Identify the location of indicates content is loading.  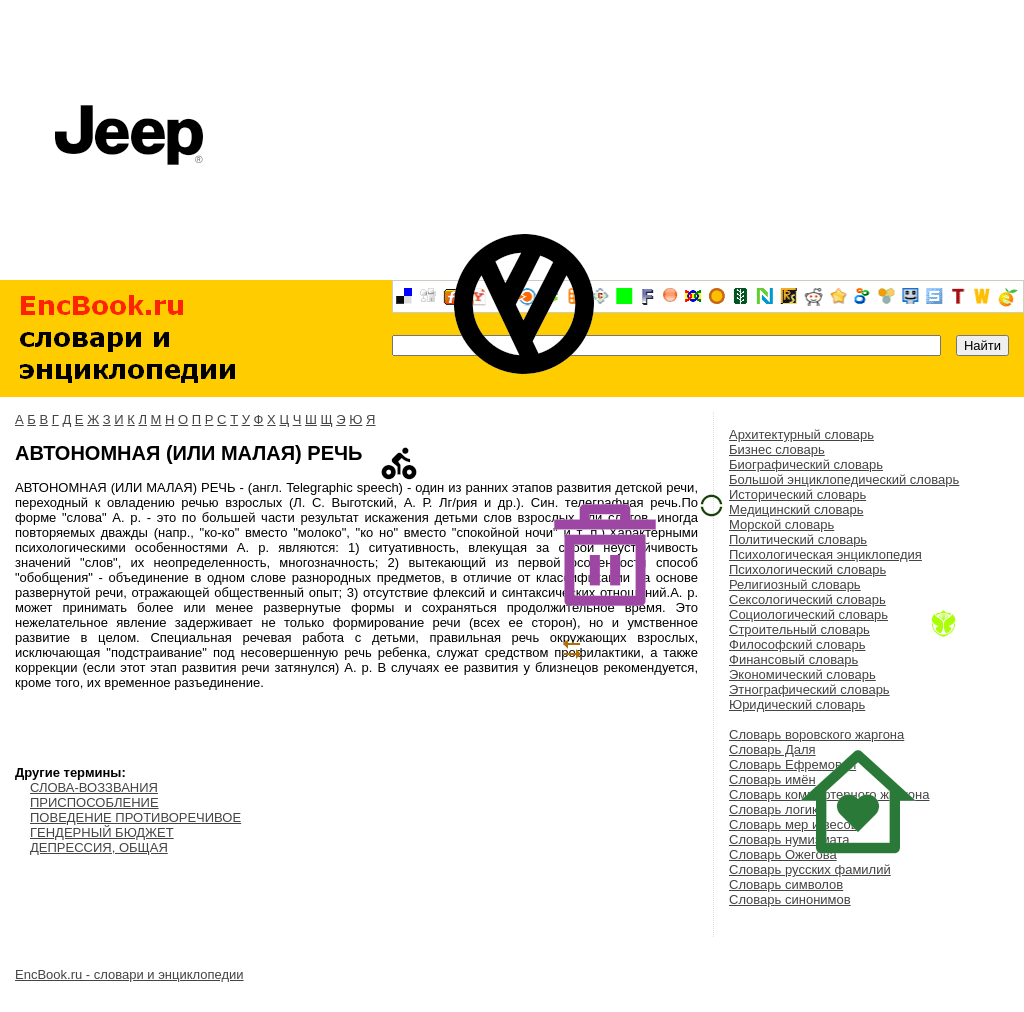
(711, 505).